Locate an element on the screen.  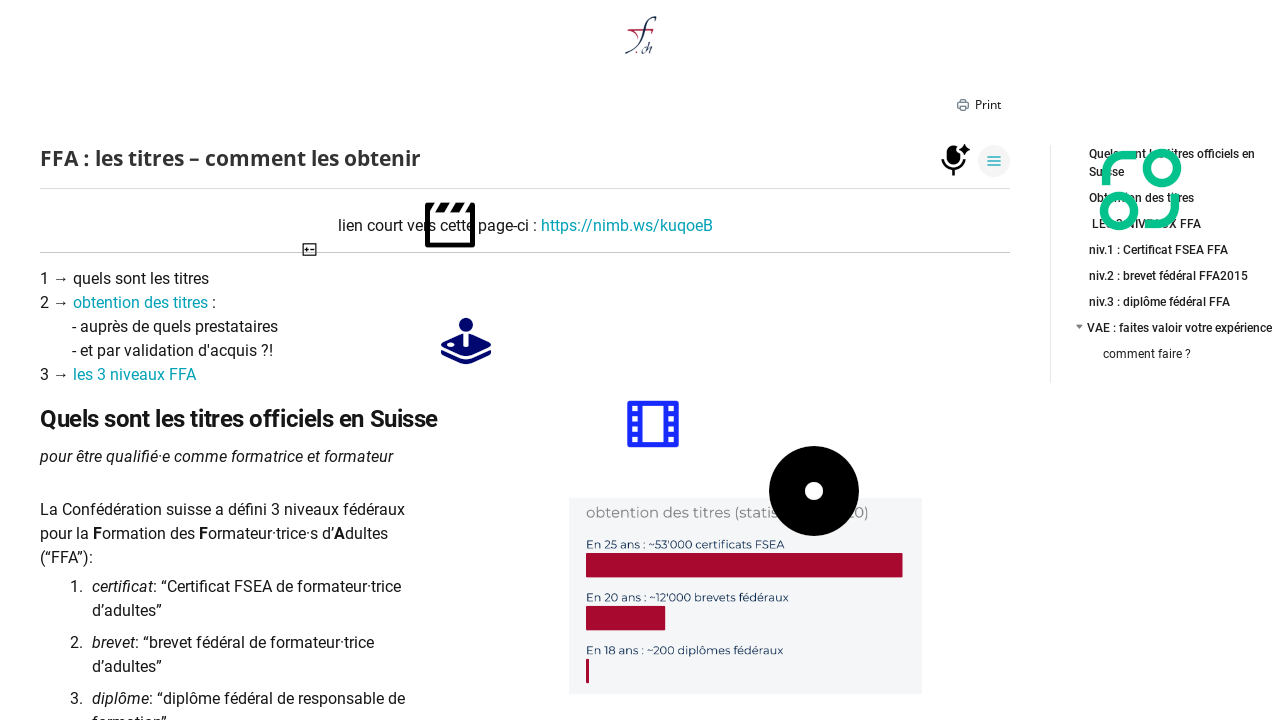
access video or film content is located at coordinates (653, 424).